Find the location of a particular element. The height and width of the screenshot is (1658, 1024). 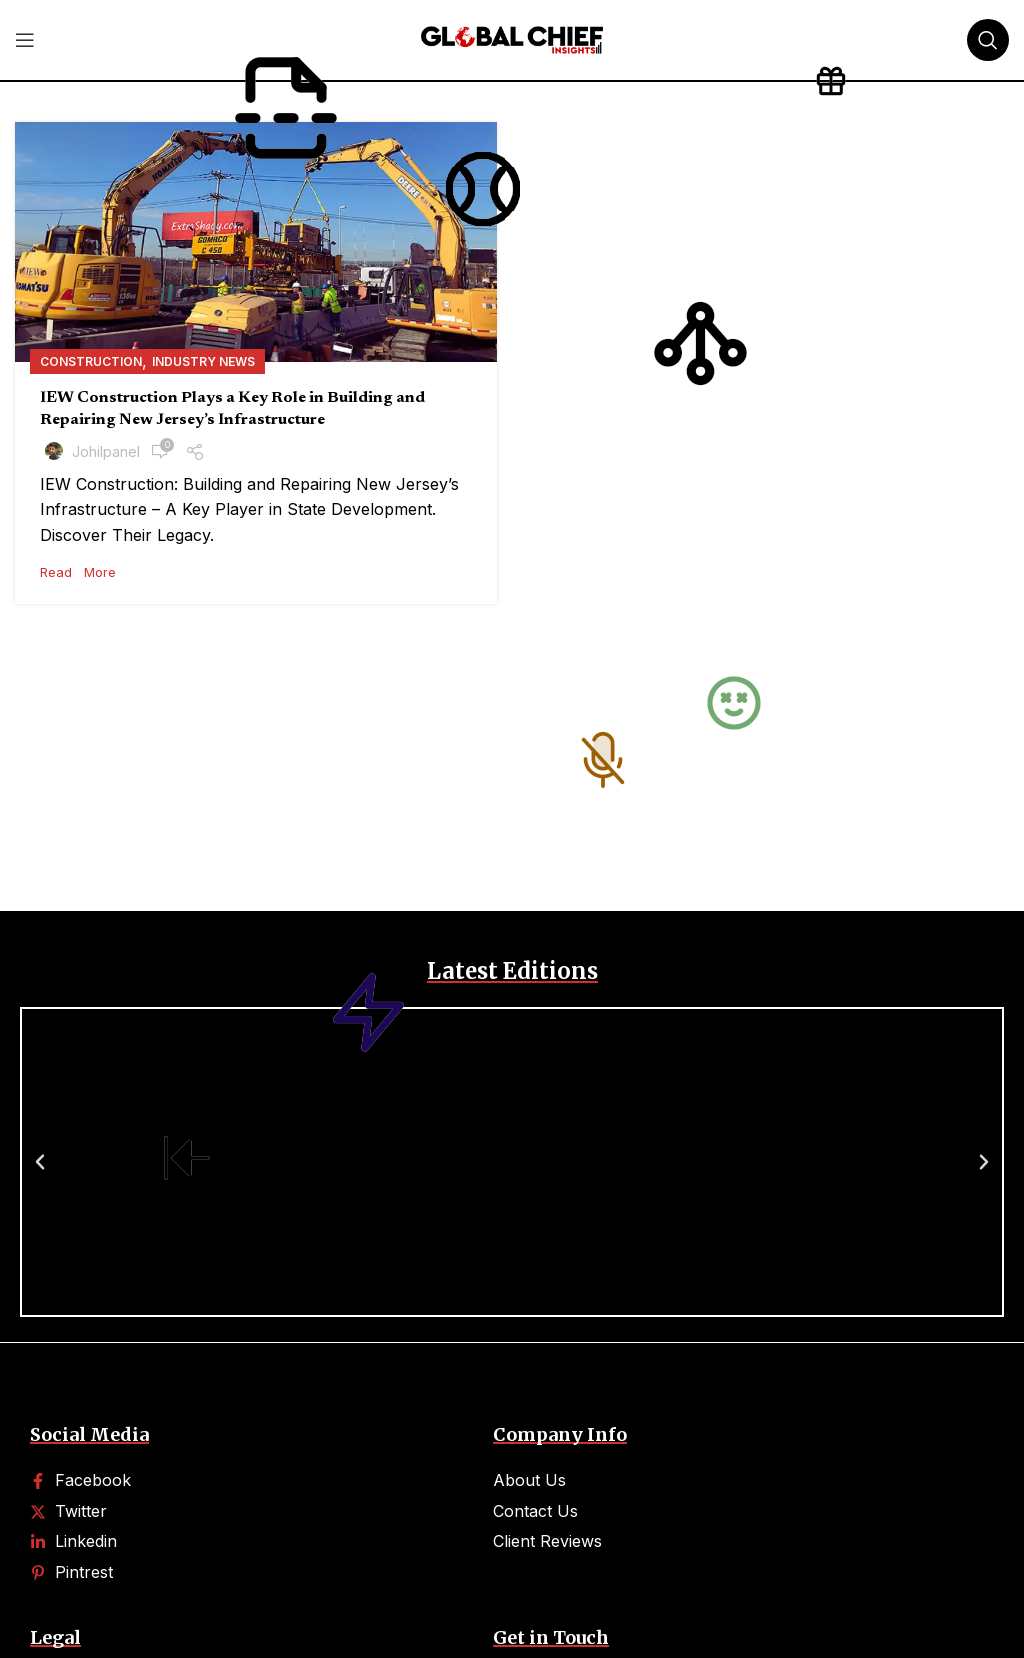

indicates a dizzy or dazed state is located at coordinates (734, 703).